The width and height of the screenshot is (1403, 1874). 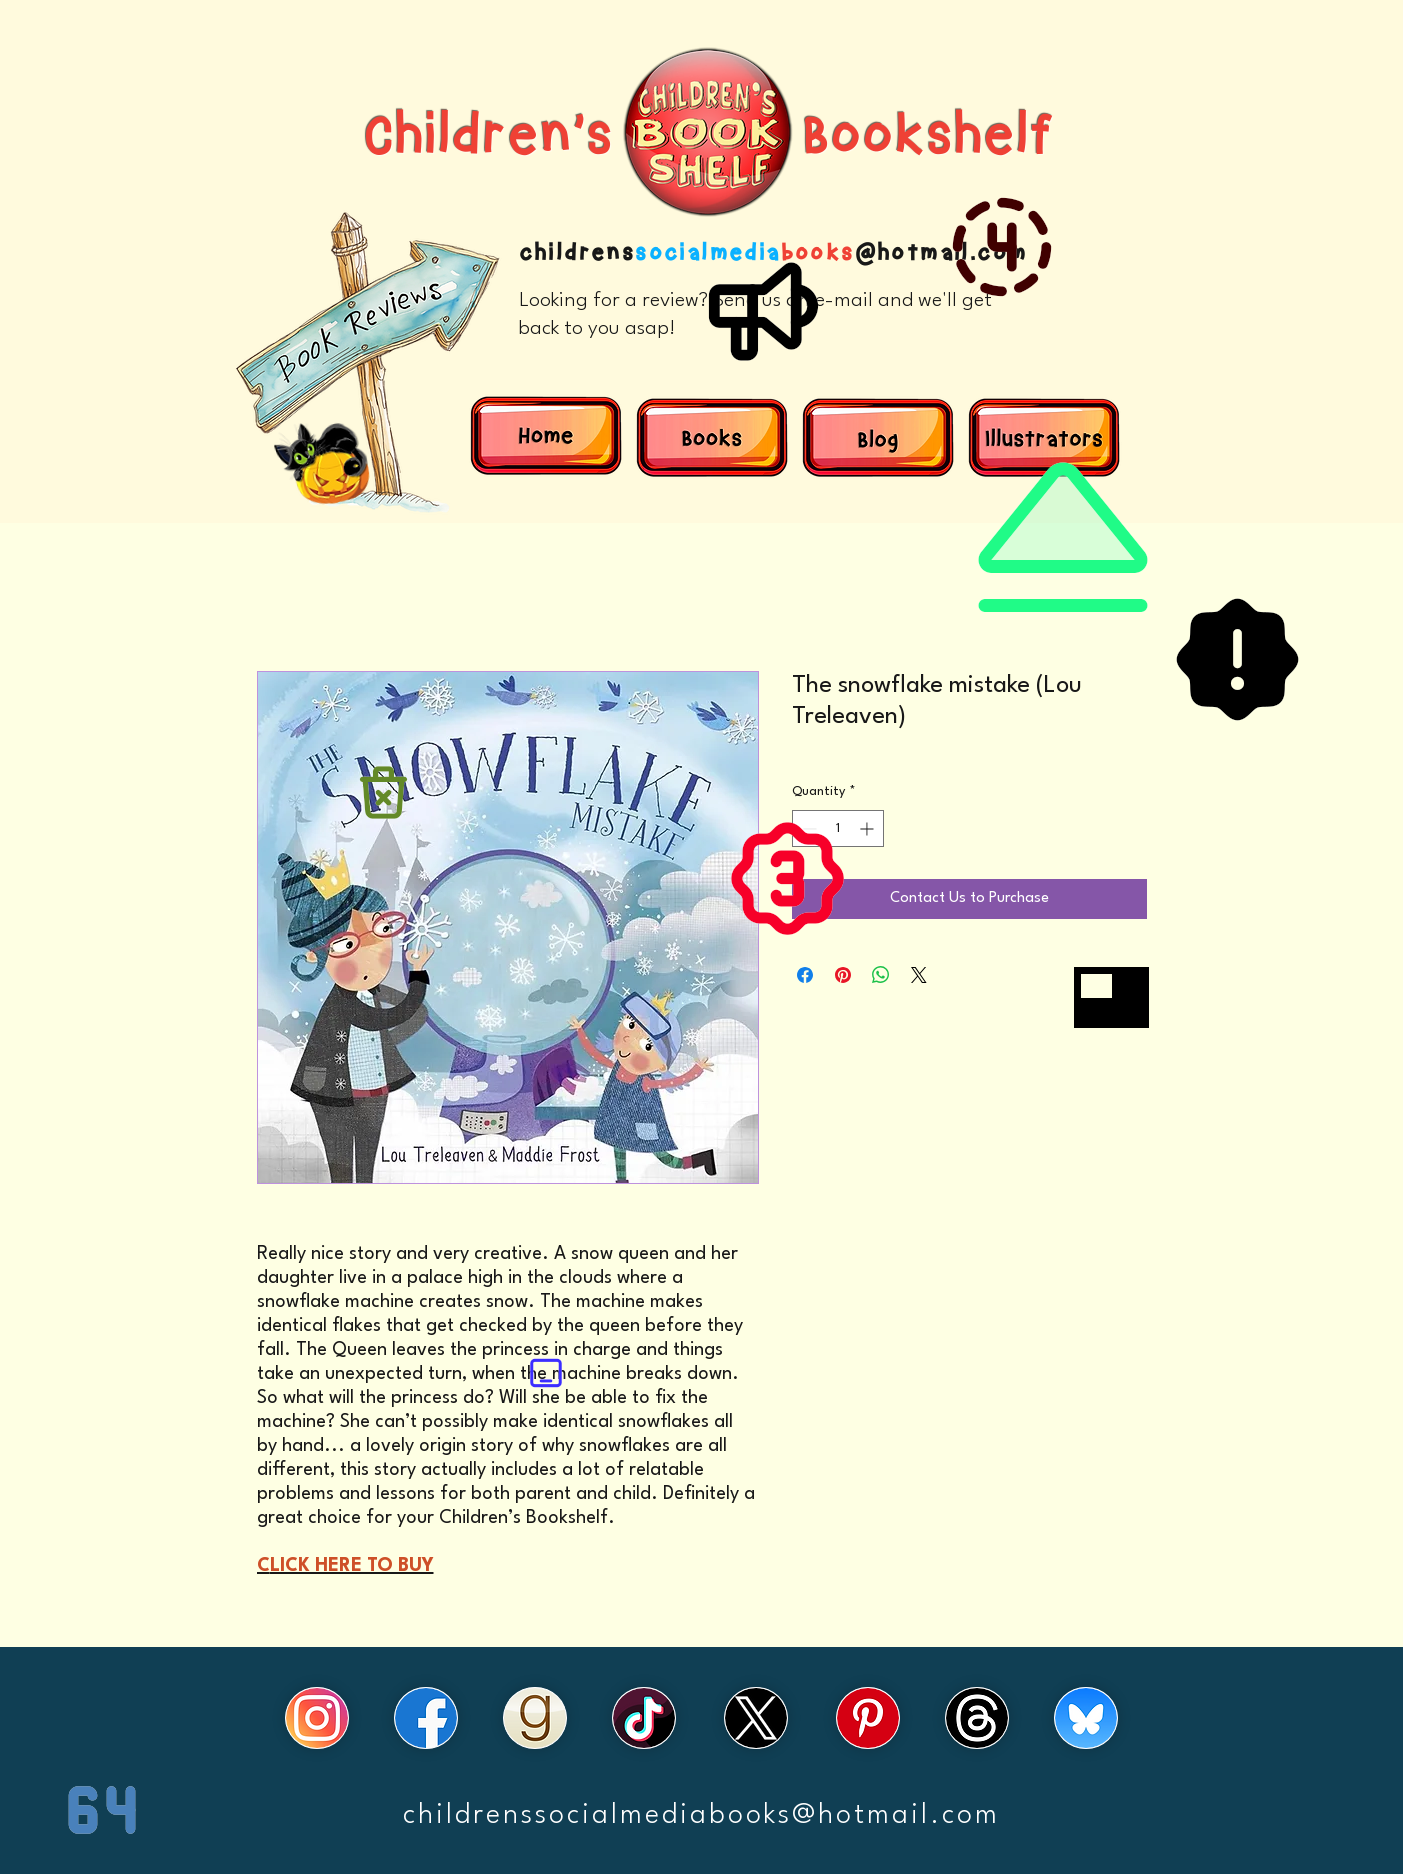 I want to click on make an announcement or broadcast, so click(x=763, y=311).